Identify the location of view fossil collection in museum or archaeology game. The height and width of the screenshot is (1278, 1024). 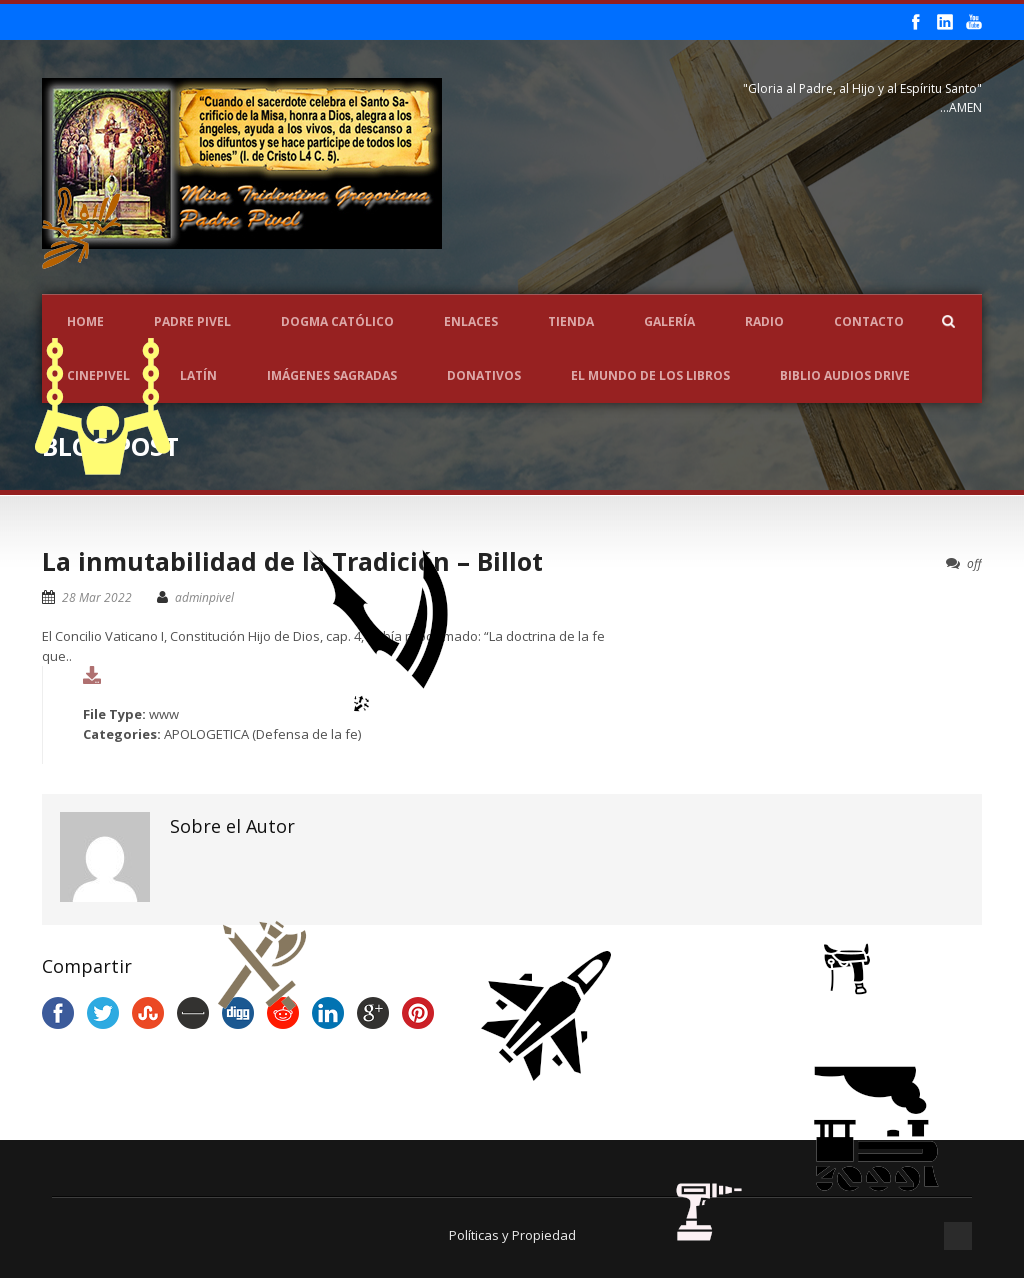
(81, 228).